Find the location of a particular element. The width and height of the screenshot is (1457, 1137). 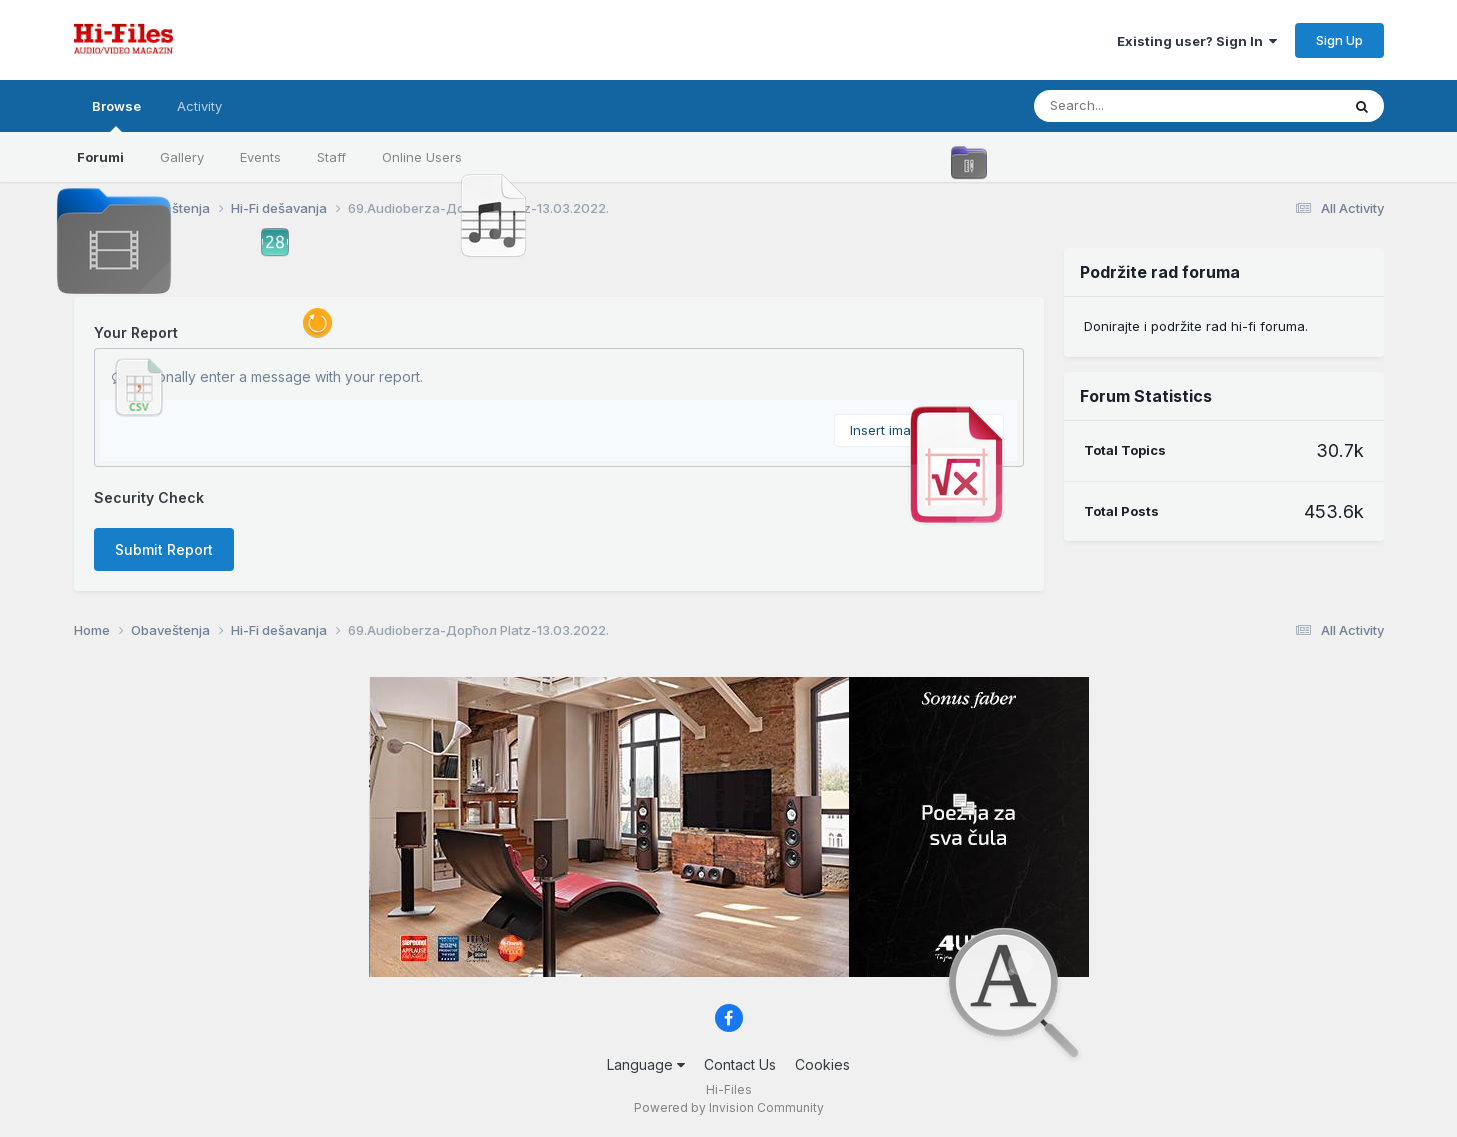

an audio melody file type is located at coordinates (493, 215).